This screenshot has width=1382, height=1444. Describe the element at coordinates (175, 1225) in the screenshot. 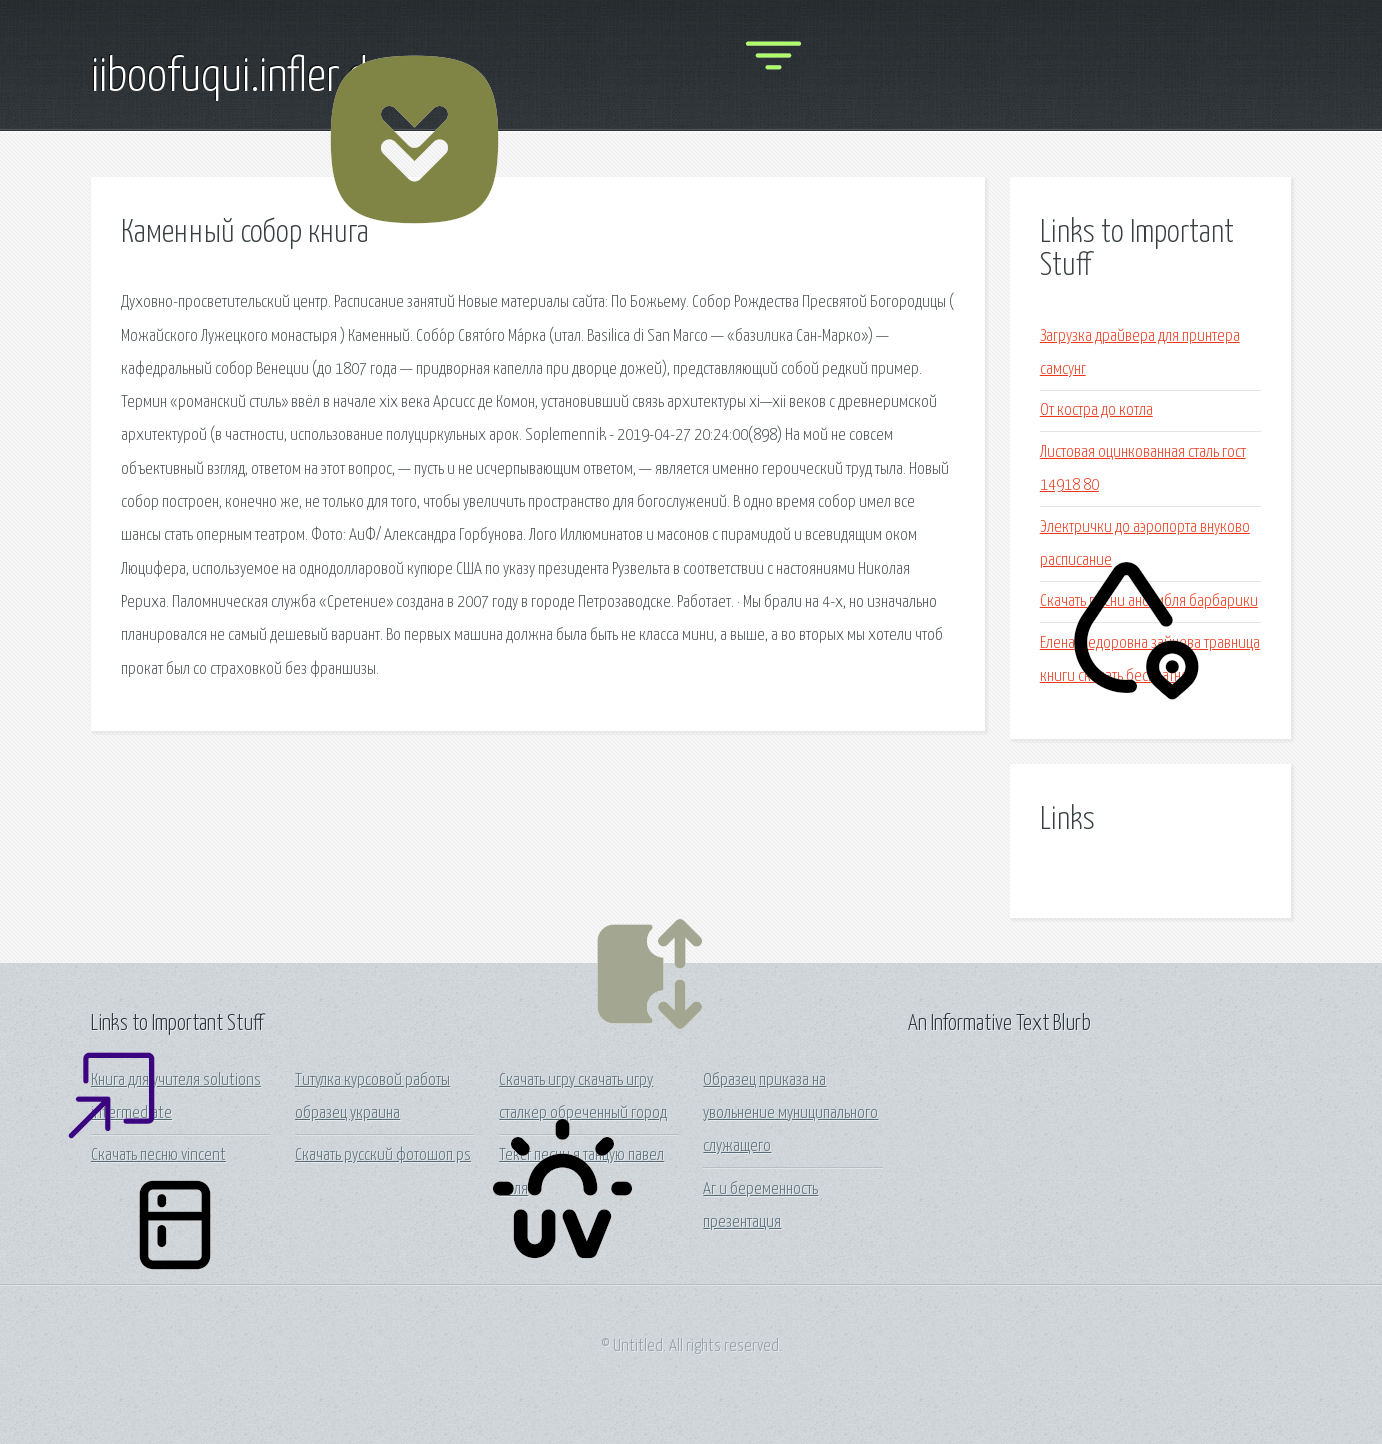

I see `access kitchen appliance controls` at that location.